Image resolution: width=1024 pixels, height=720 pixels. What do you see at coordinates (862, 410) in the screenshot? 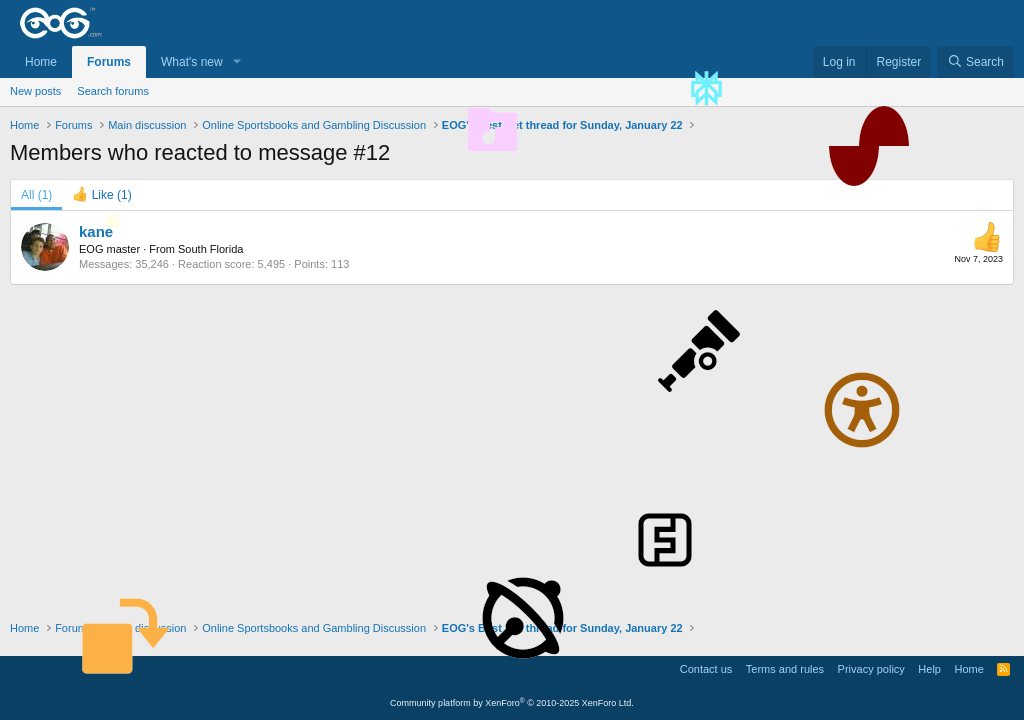
I see `access accessibility settings` at bounding box center [862, 410].